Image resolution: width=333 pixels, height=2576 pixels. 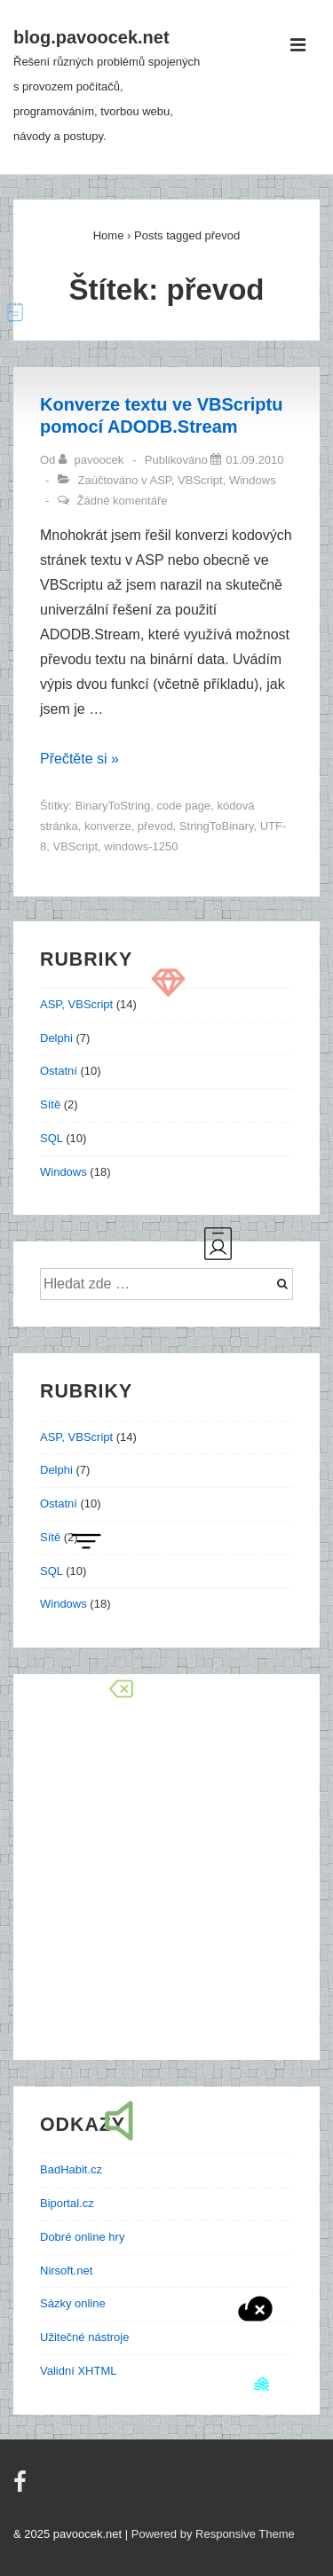 I want to click on view your profile or identification details, so click(x=218, y=1243).